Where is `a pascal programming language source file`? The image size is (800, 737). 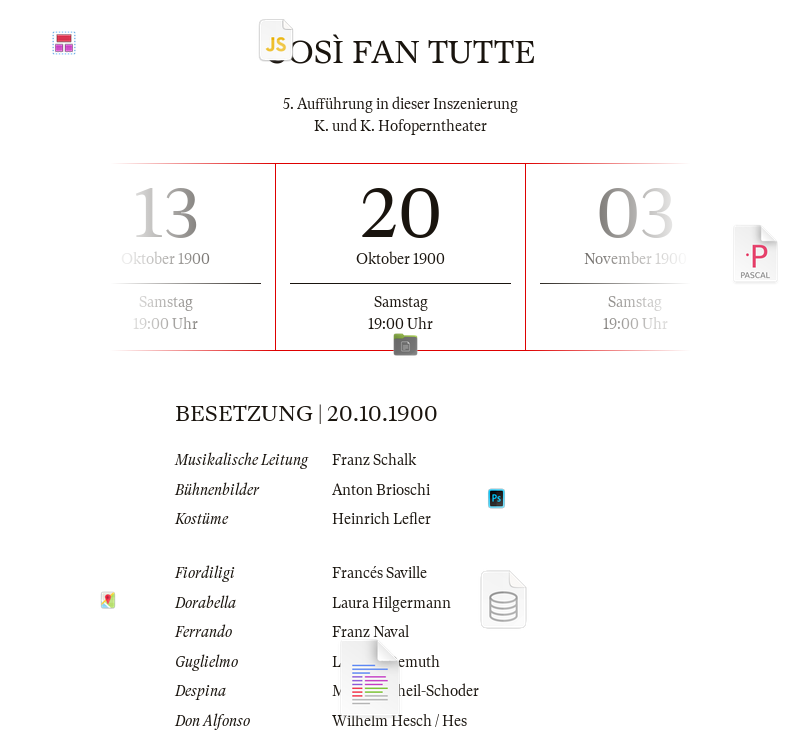 a pascal programming language source file is located at coordinates (755, 254).